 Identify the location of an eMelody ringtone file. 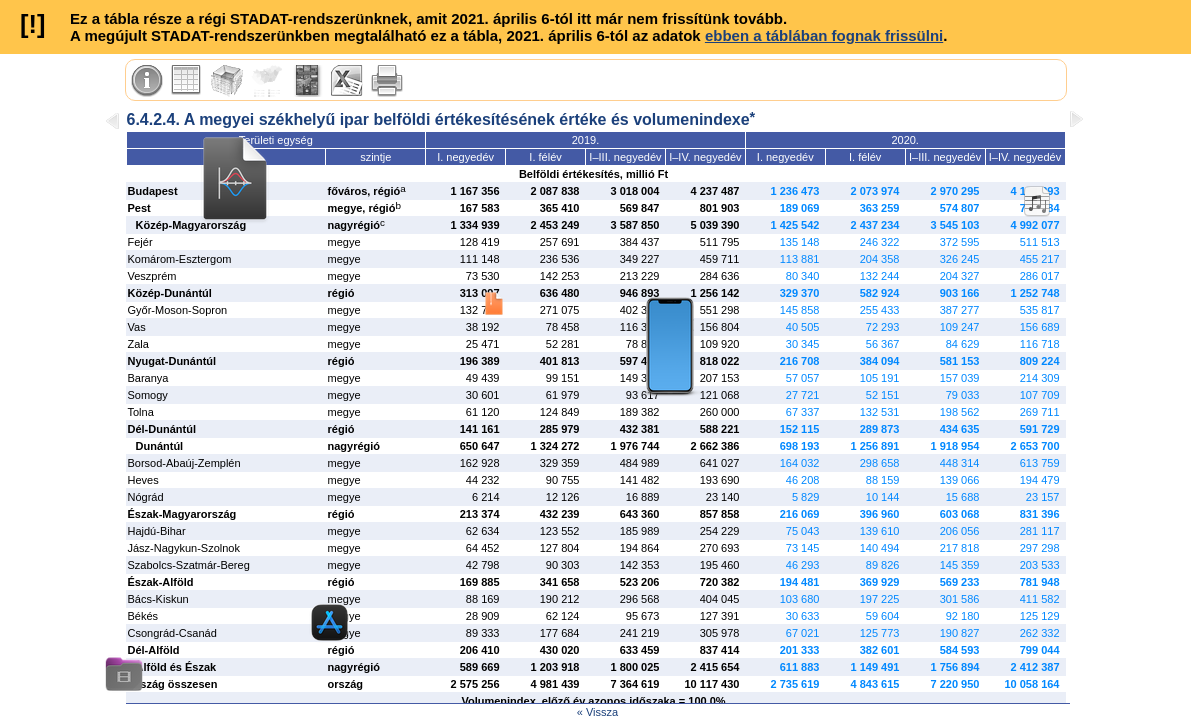
(1037, 201).